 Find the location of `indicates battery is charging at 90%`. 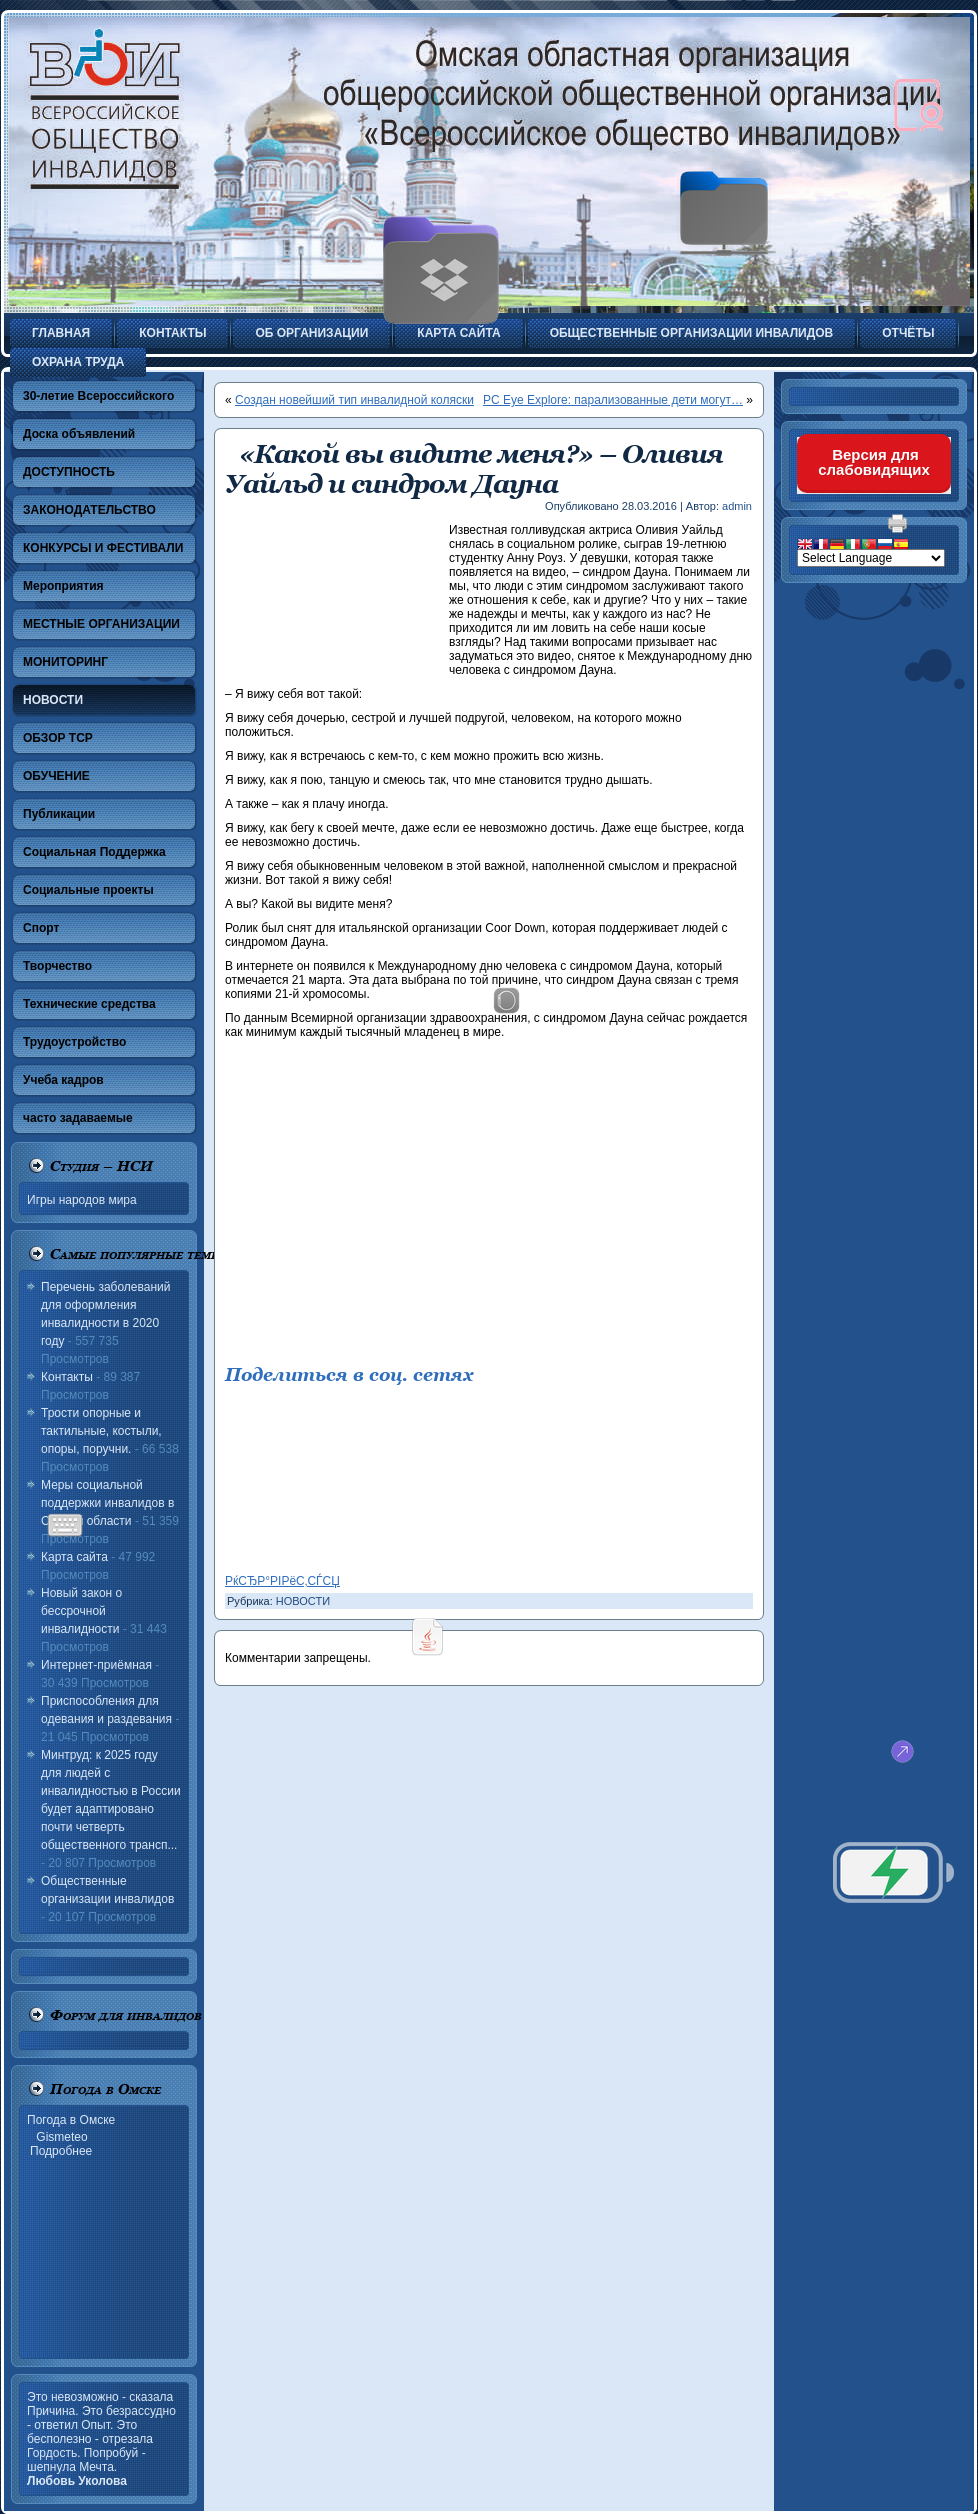

indicates battery is charging at 90% is located at coordinates (893, 1872).